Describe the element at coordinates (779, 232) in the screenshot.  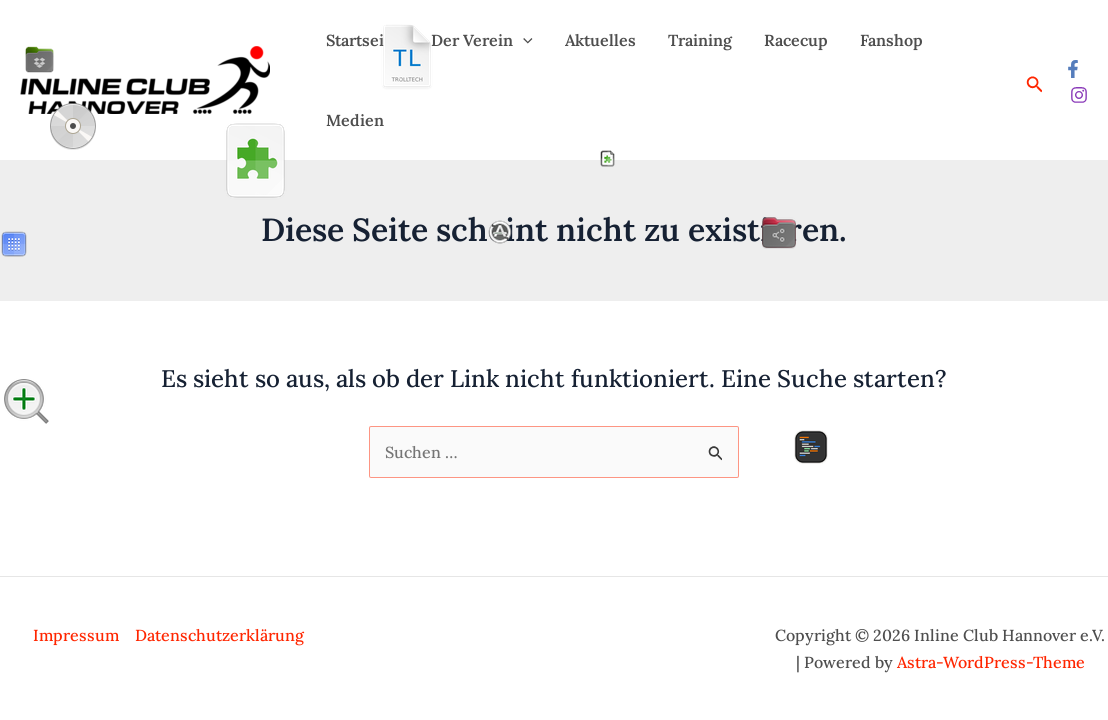
I see `open your public shared folder` at that location.